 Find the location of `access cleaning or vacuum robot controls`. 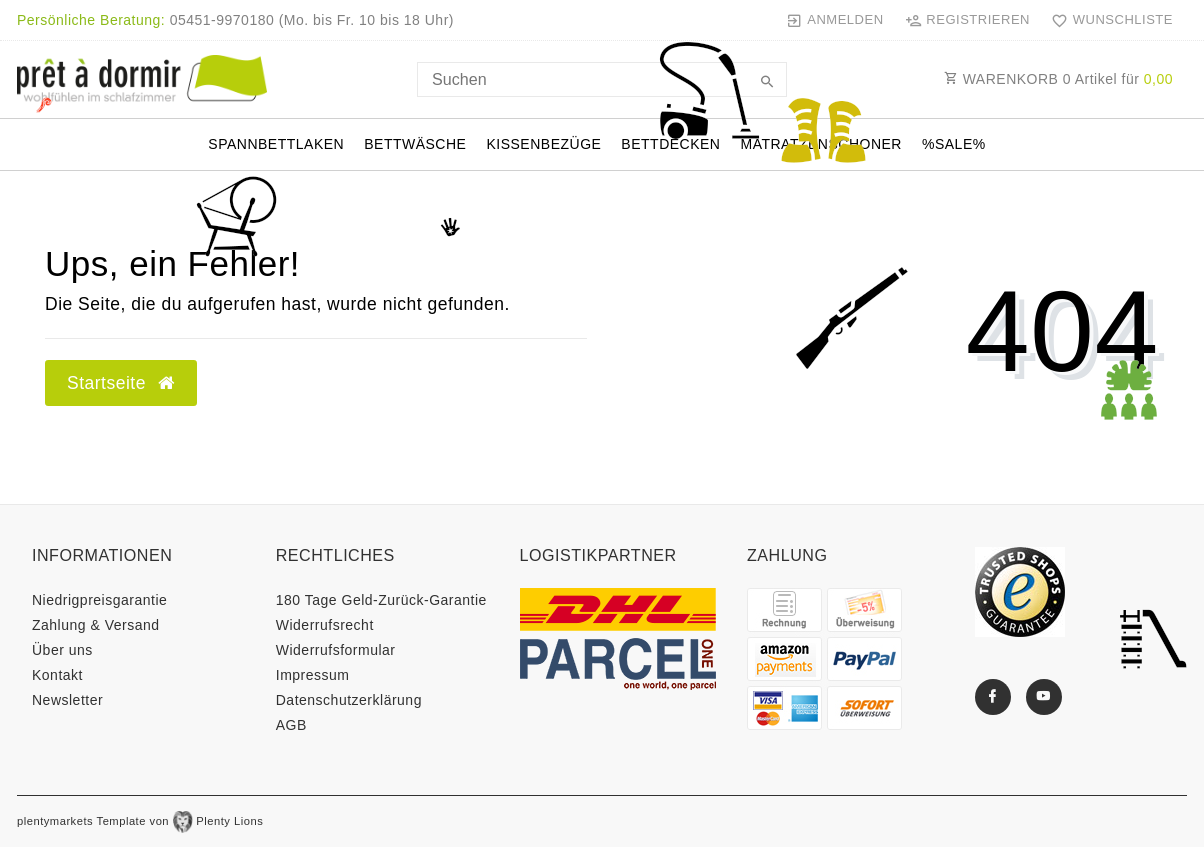

access cleaning or vacuum robot controls is located at coordinates (709, 90).